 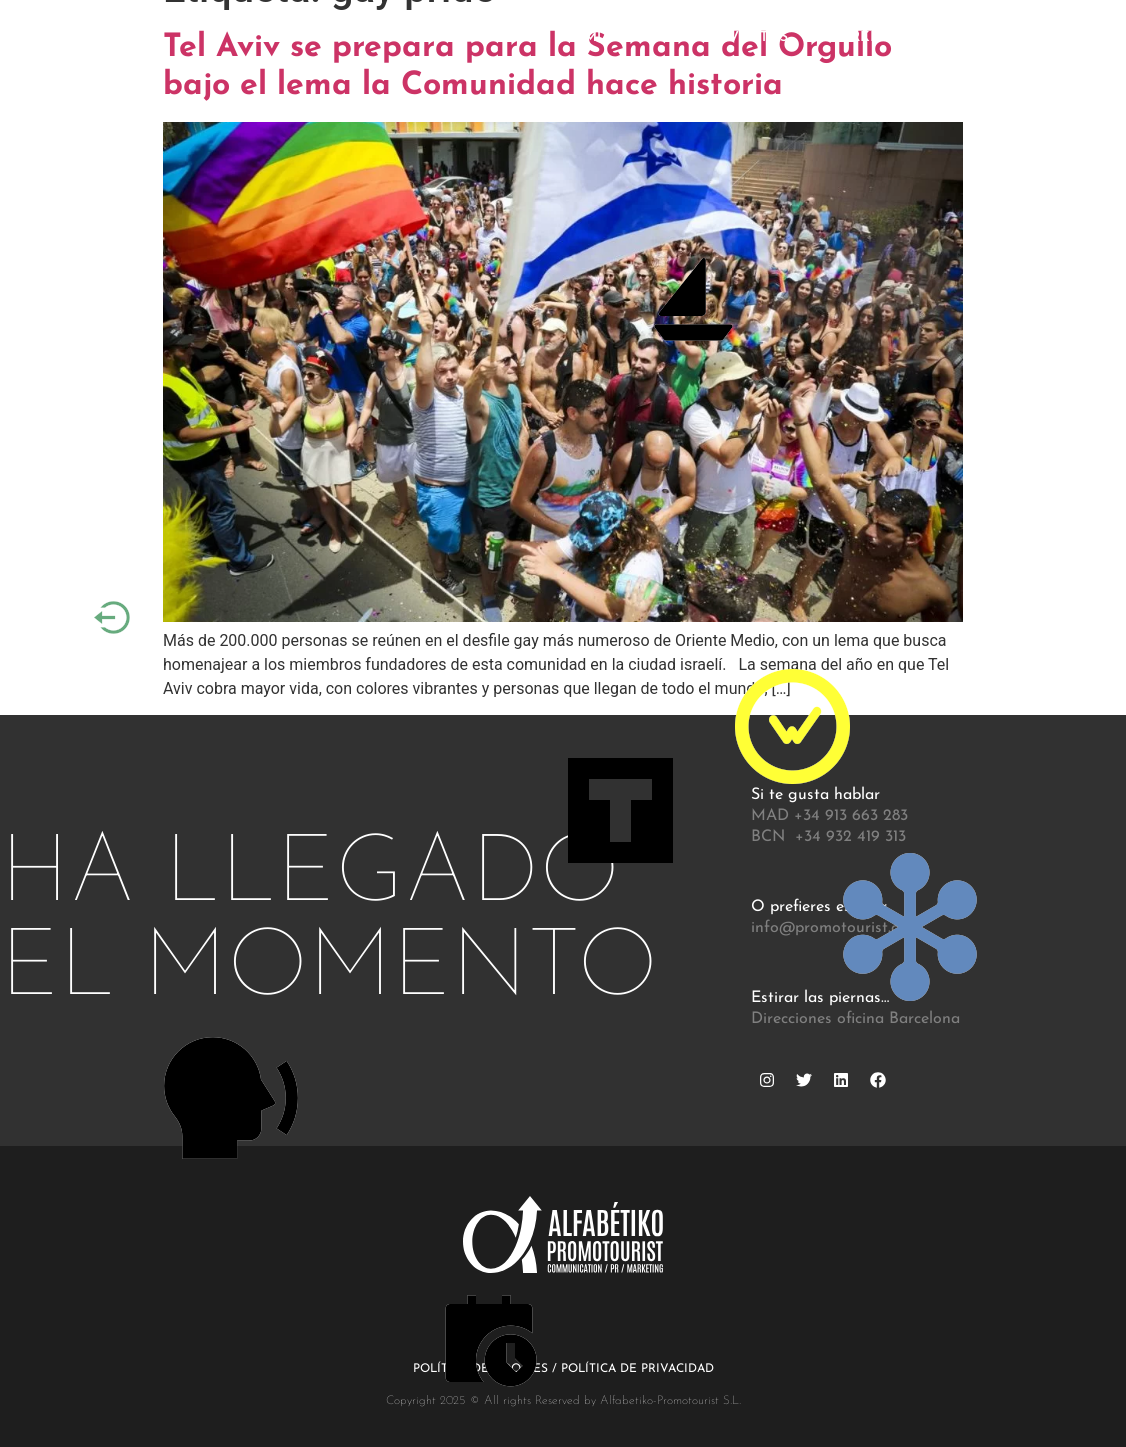 I want to click on open wakatime dashboard, so click(x=792, y=726).